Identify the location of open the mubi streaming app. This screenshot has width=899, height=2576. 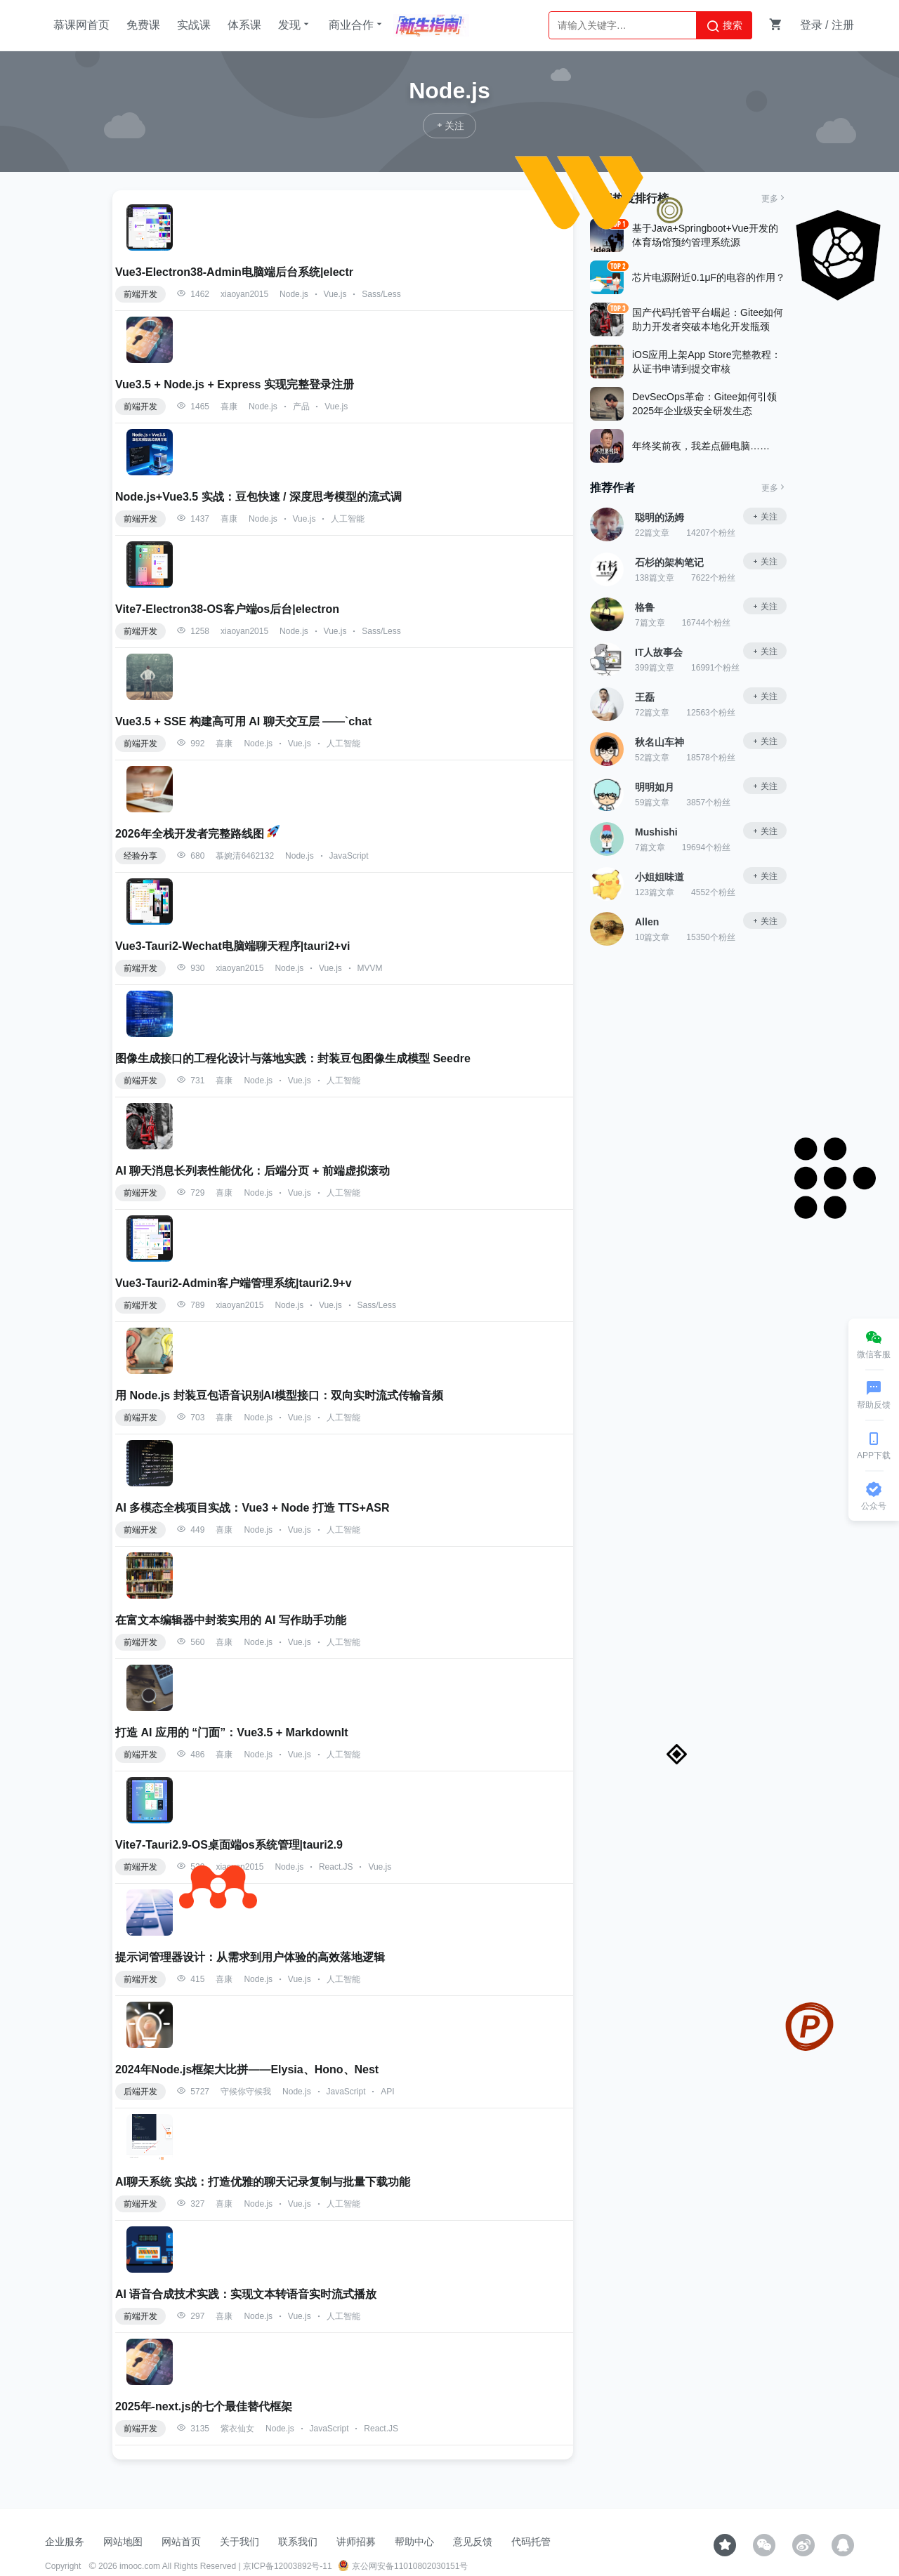
(835, 1178).